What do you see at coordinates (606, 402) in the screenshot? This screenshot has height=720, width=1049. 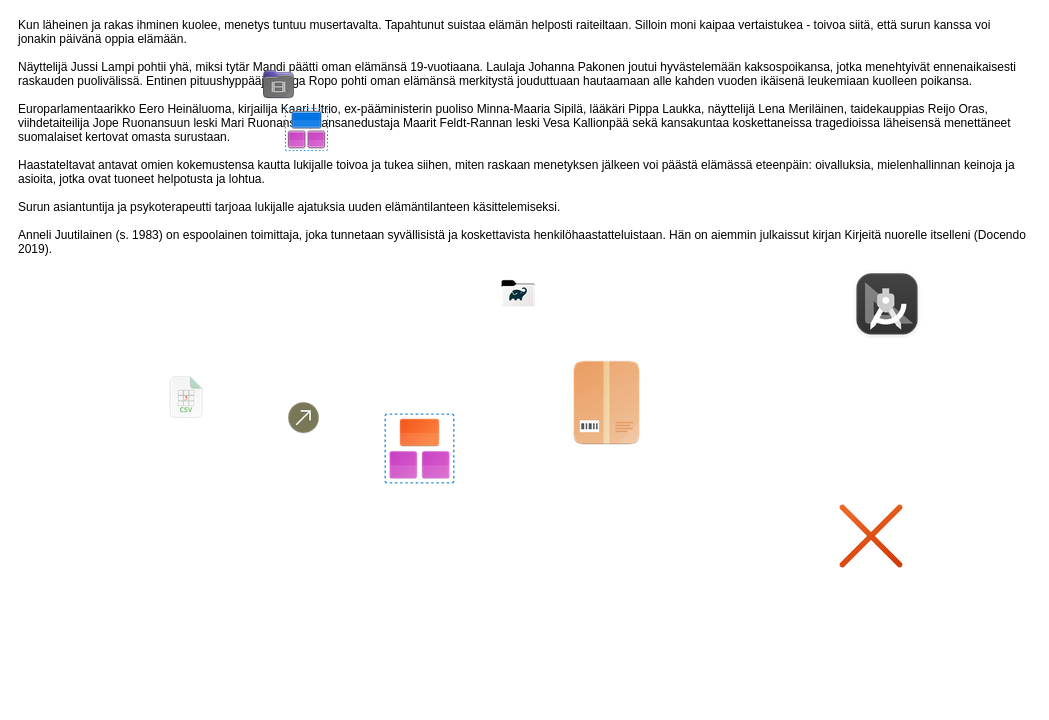 I see `compressed or archived file type` at bounding box center [606, 402].